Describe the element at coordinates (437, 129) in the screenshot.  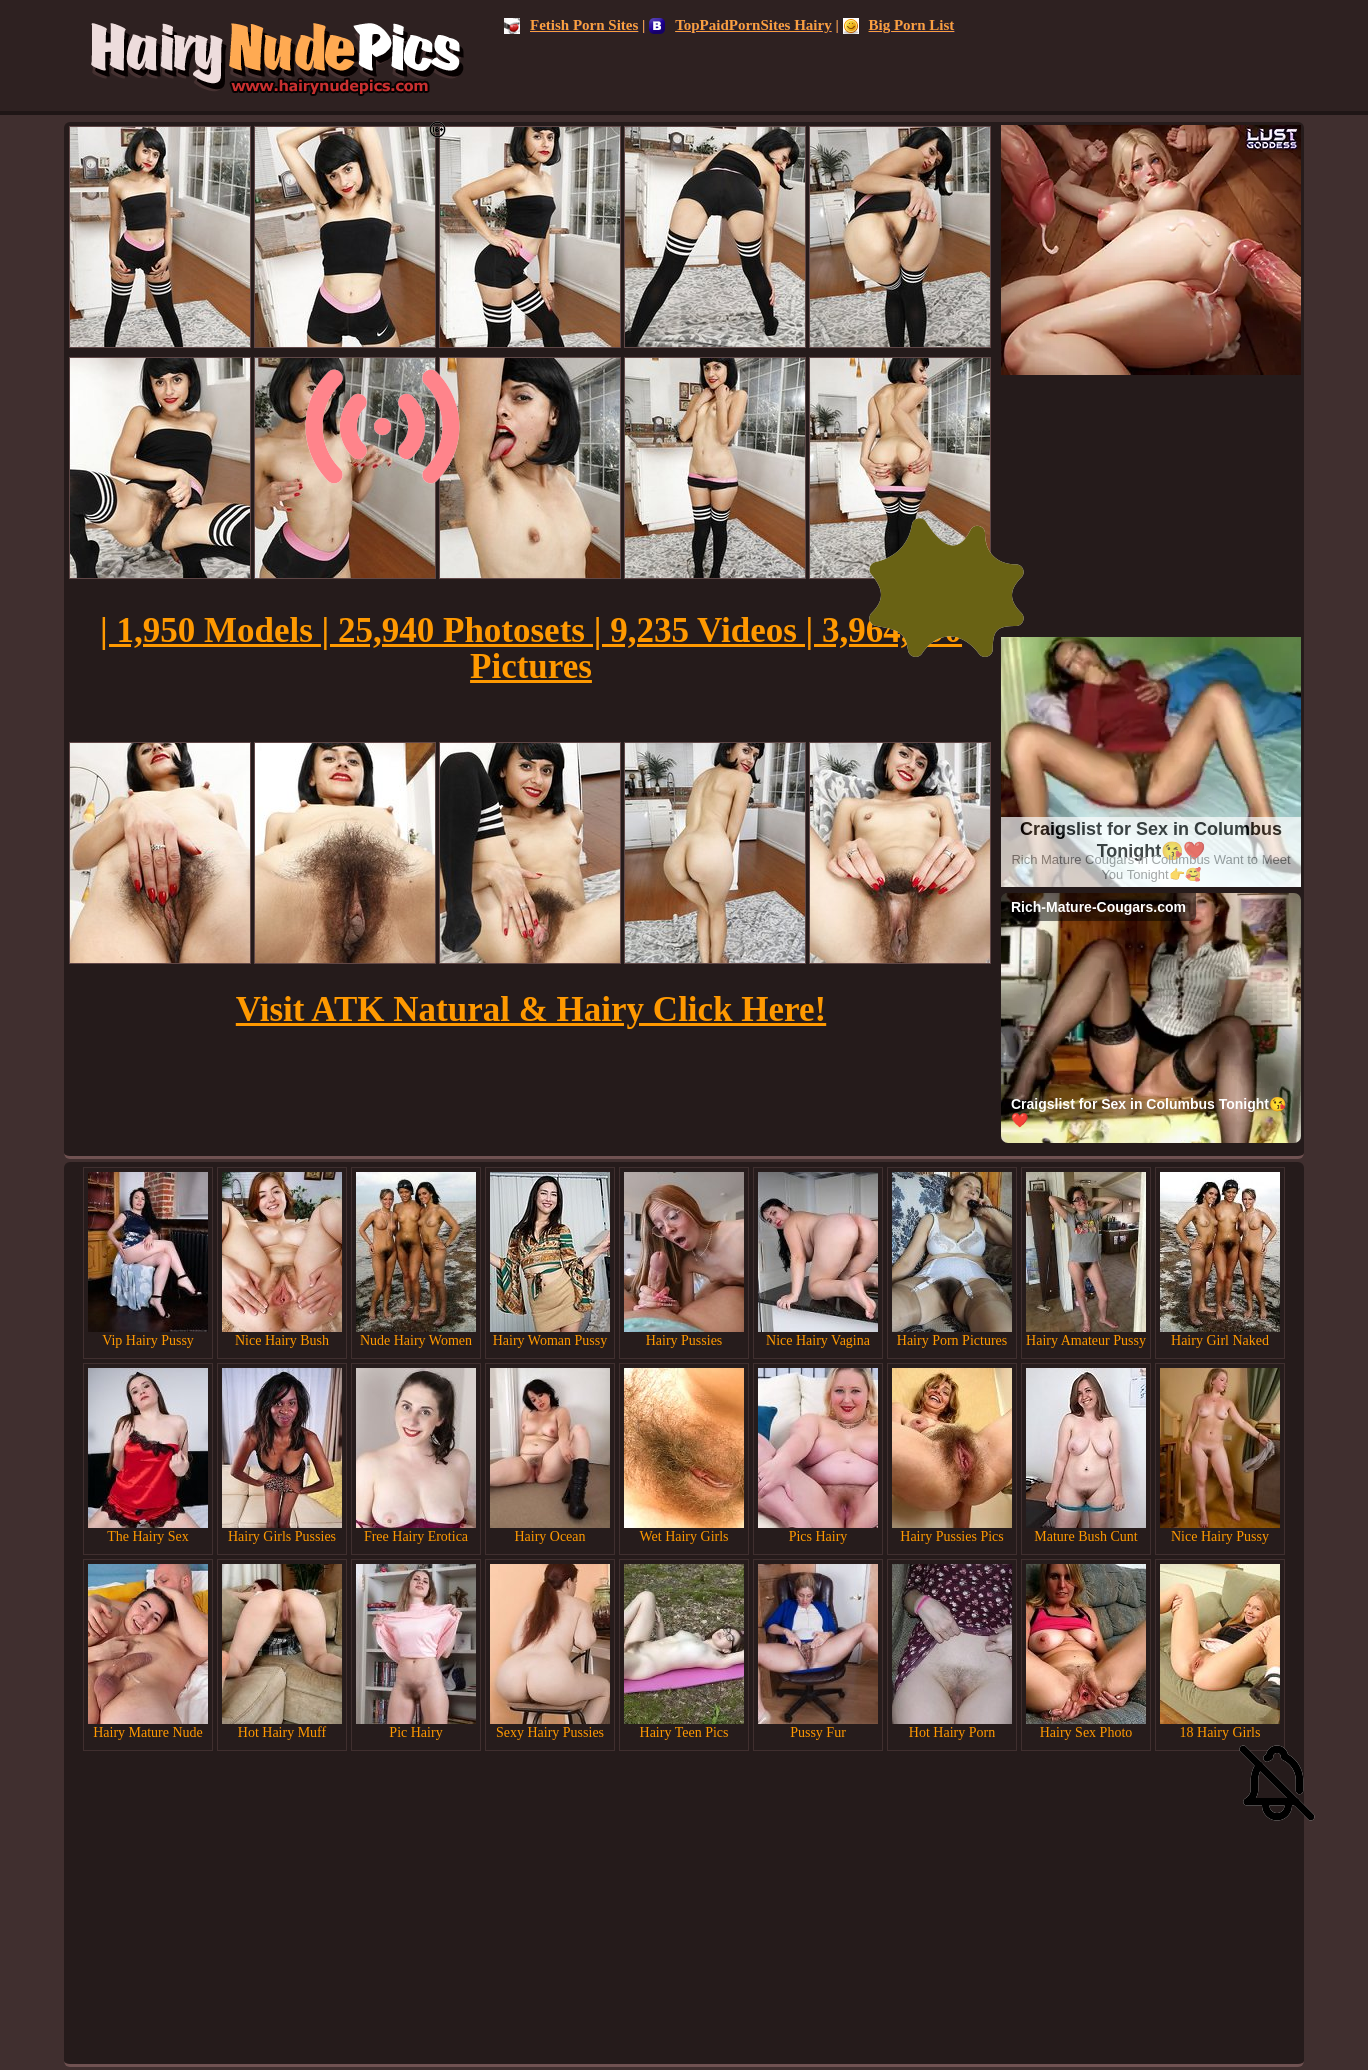
I see `indicates content rated for ages 16 and older` at that location.